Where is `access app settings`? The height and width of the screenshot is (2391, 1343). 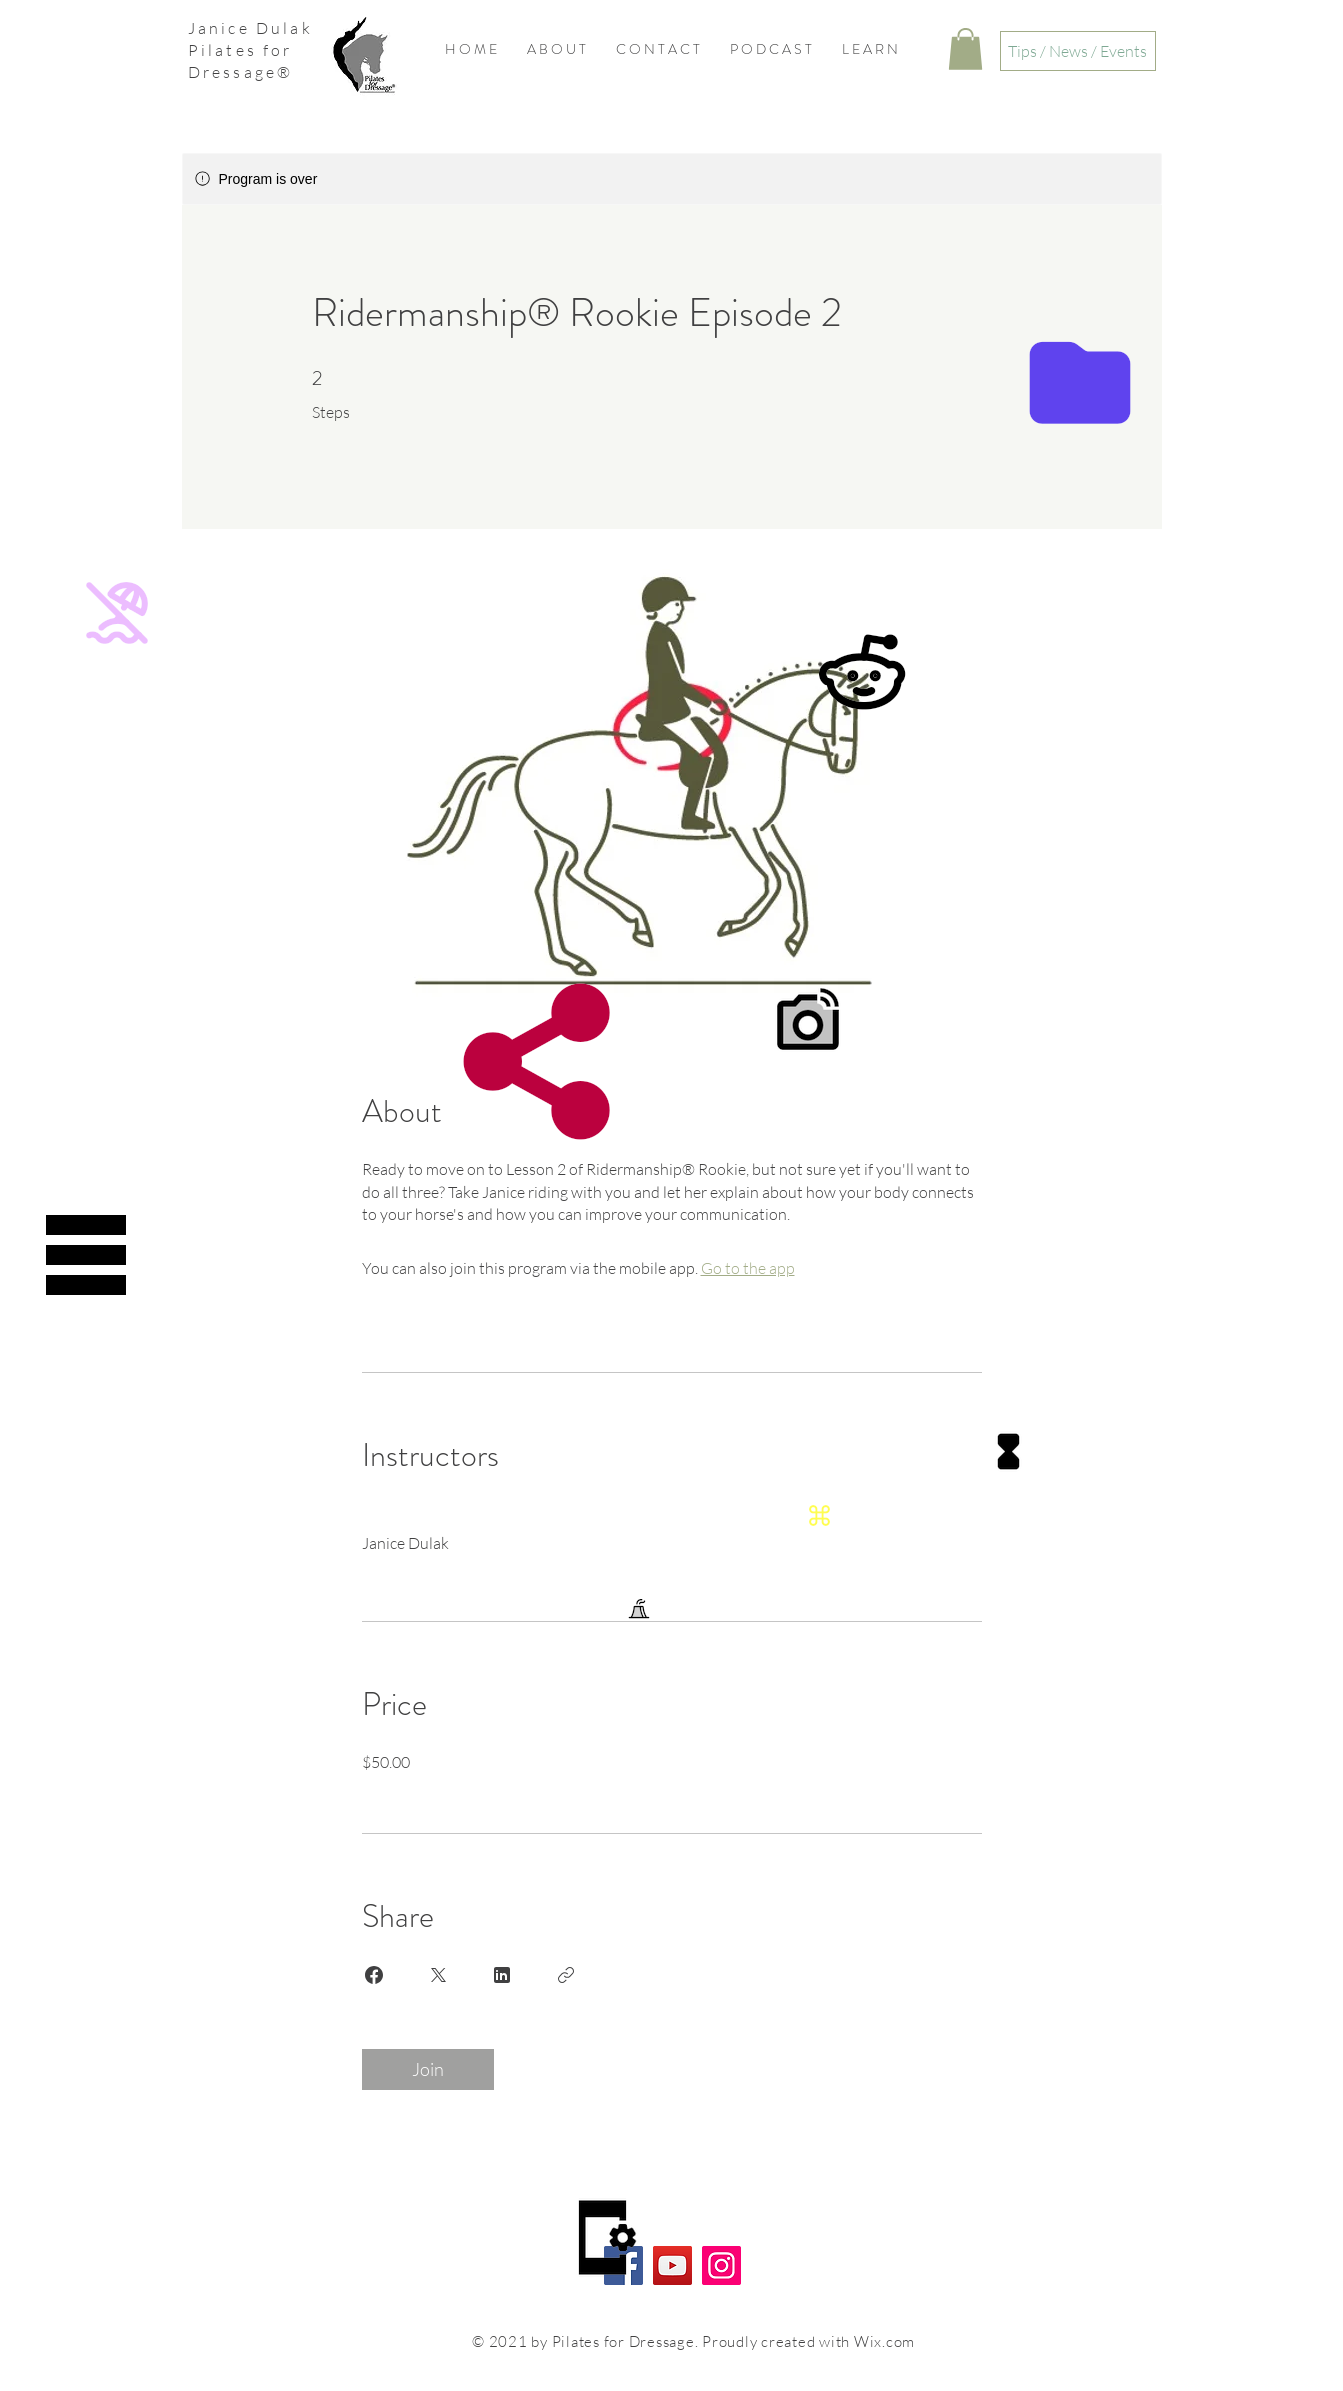 access app settings is located at coordinates (602, 2237).